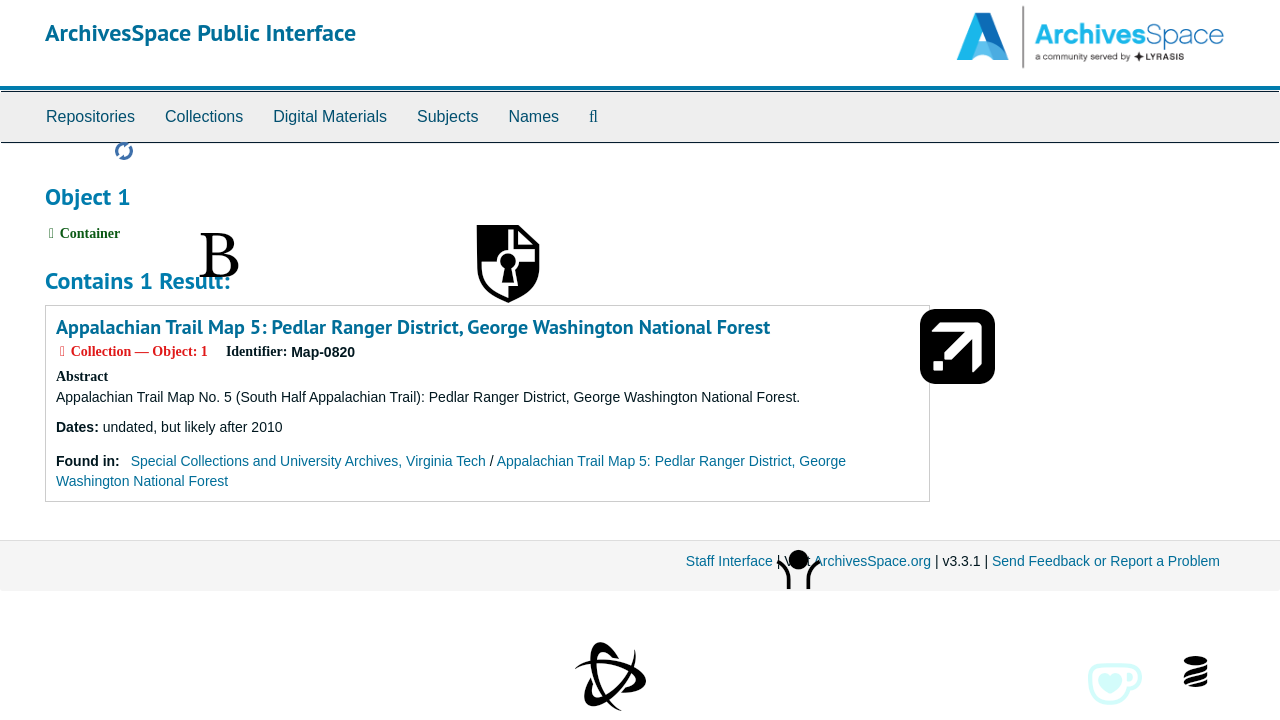 This screenshot has height=720, width=1280. What do you see at coordinates (124, 151) in the screenshot?
I see `open MLflow machine learning platform` at bounding box center [124, 151].